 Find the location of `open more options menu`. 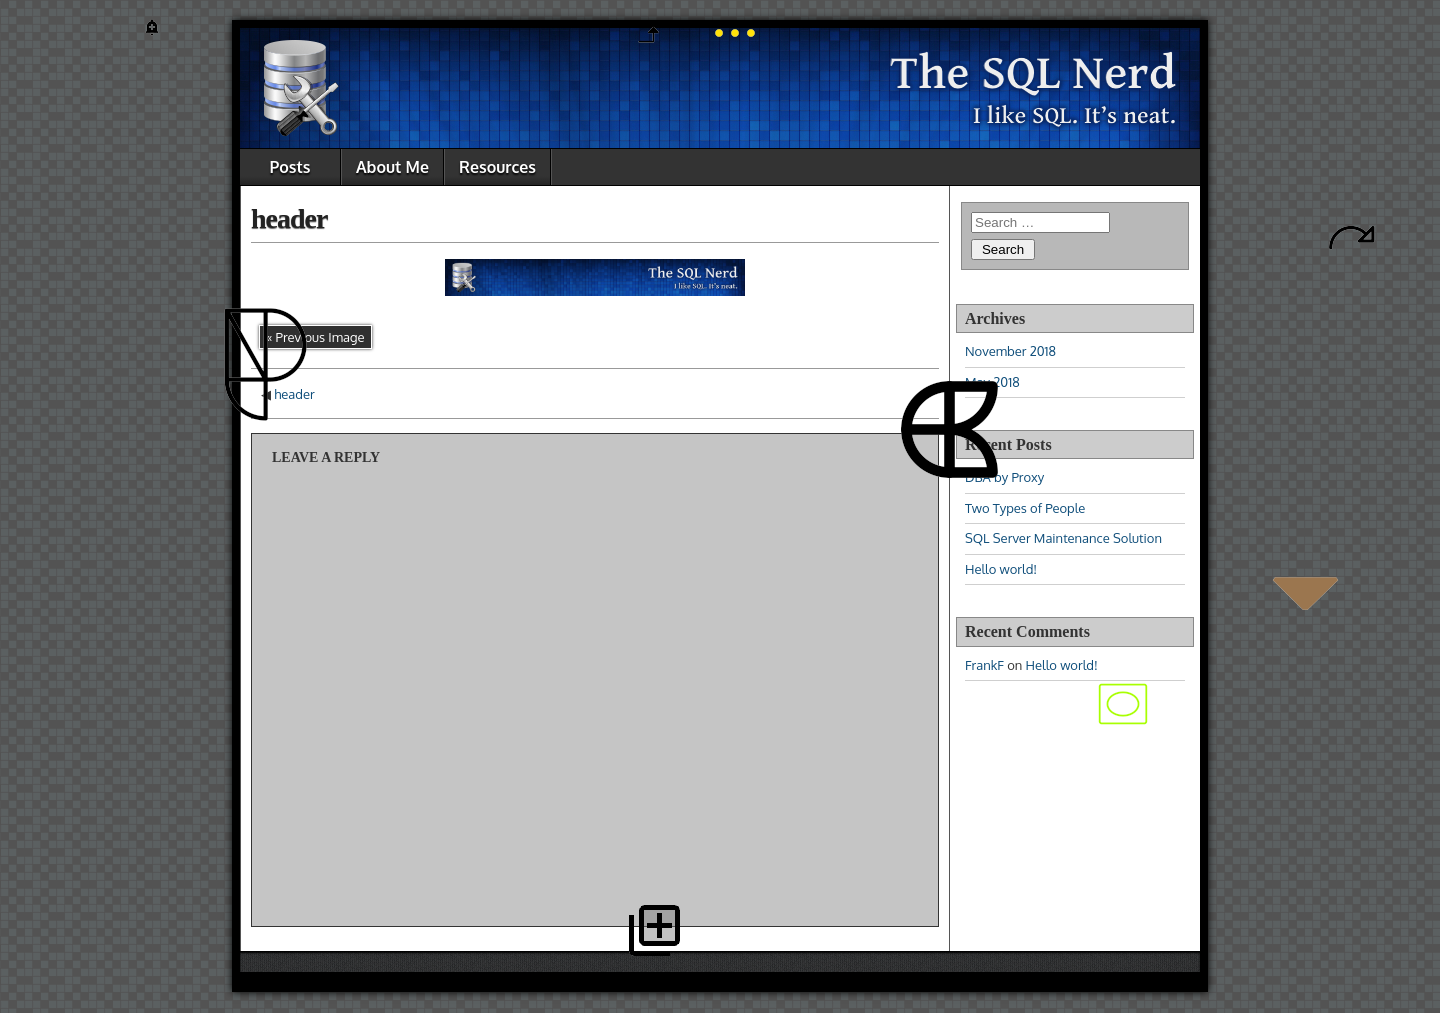

open more options menu is located at coordinates (735, 33).